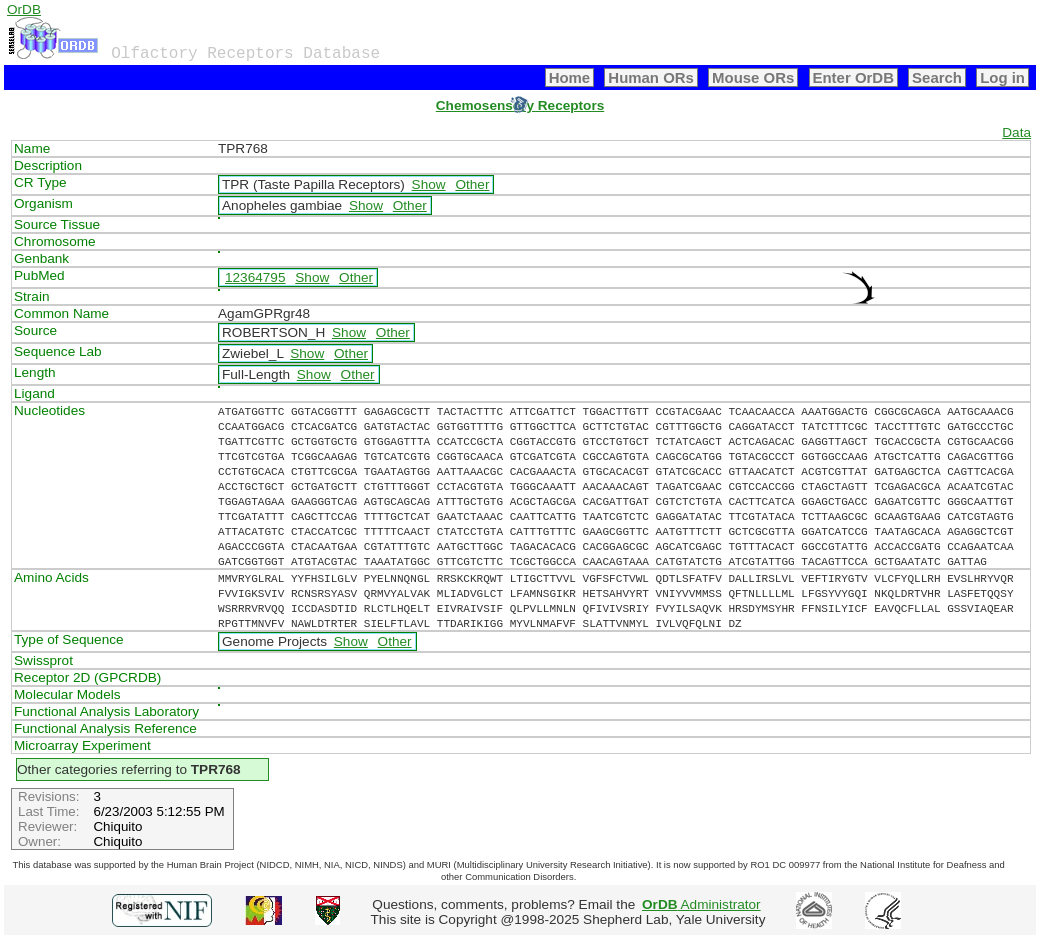  I want to click on select electric whip weapon or ability, so click(858, 287).